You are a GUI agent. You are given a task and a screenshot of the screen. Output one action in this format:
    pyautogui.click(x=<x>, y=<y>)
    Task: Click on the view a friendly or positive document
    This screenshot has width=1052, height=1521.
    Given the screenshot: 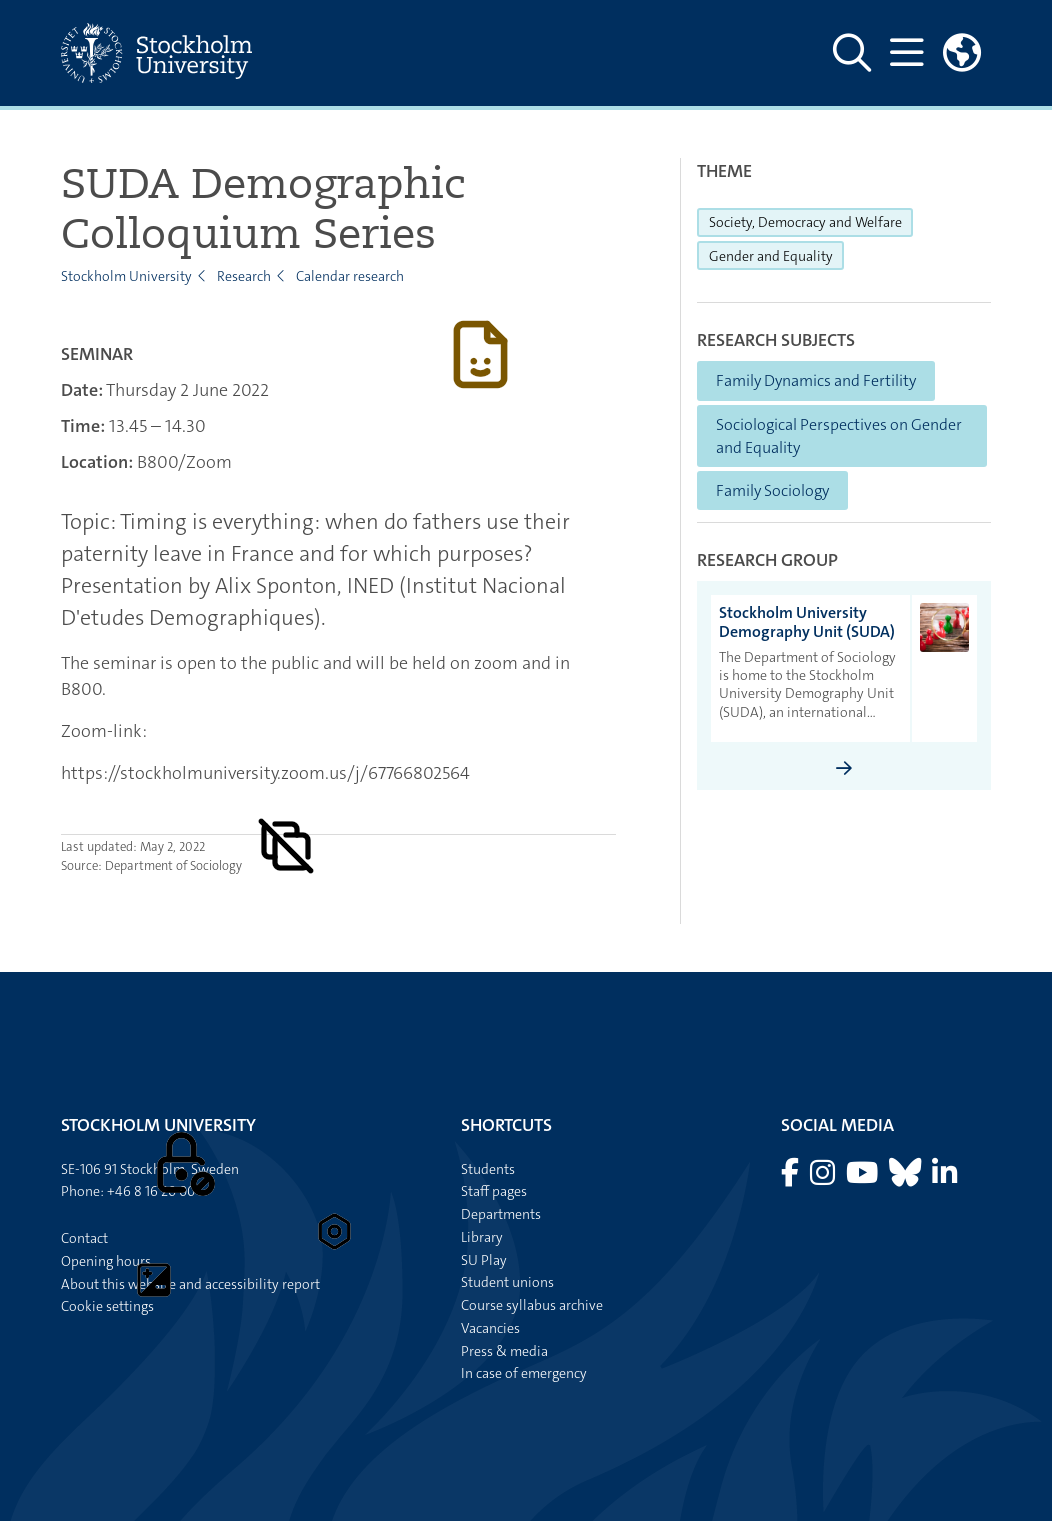 What is the action you would take?
    pyautogui.click(x=480, y=354)
    